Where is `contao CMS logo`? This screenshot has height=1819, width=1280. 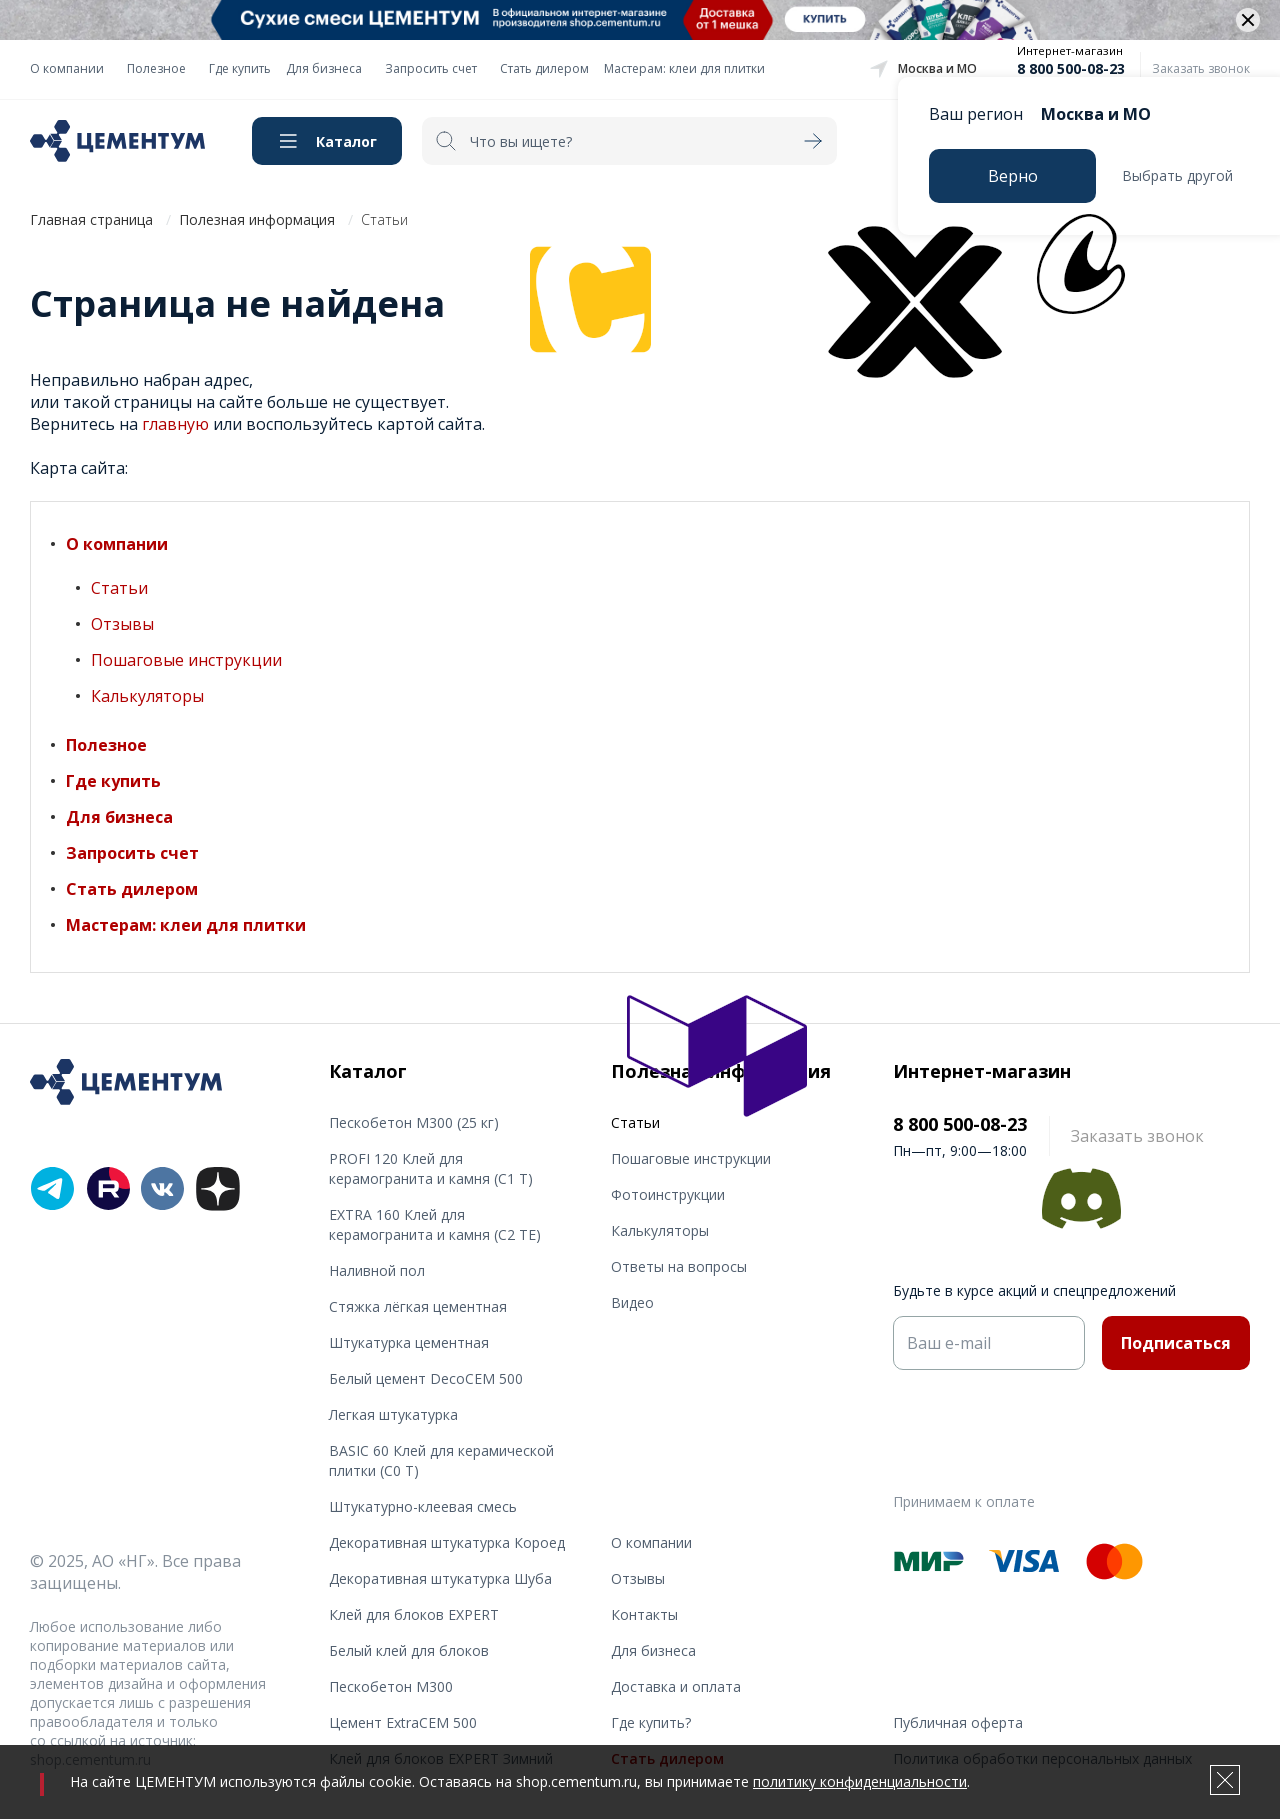 contao CMS logo is located at coordinates (590, 299).